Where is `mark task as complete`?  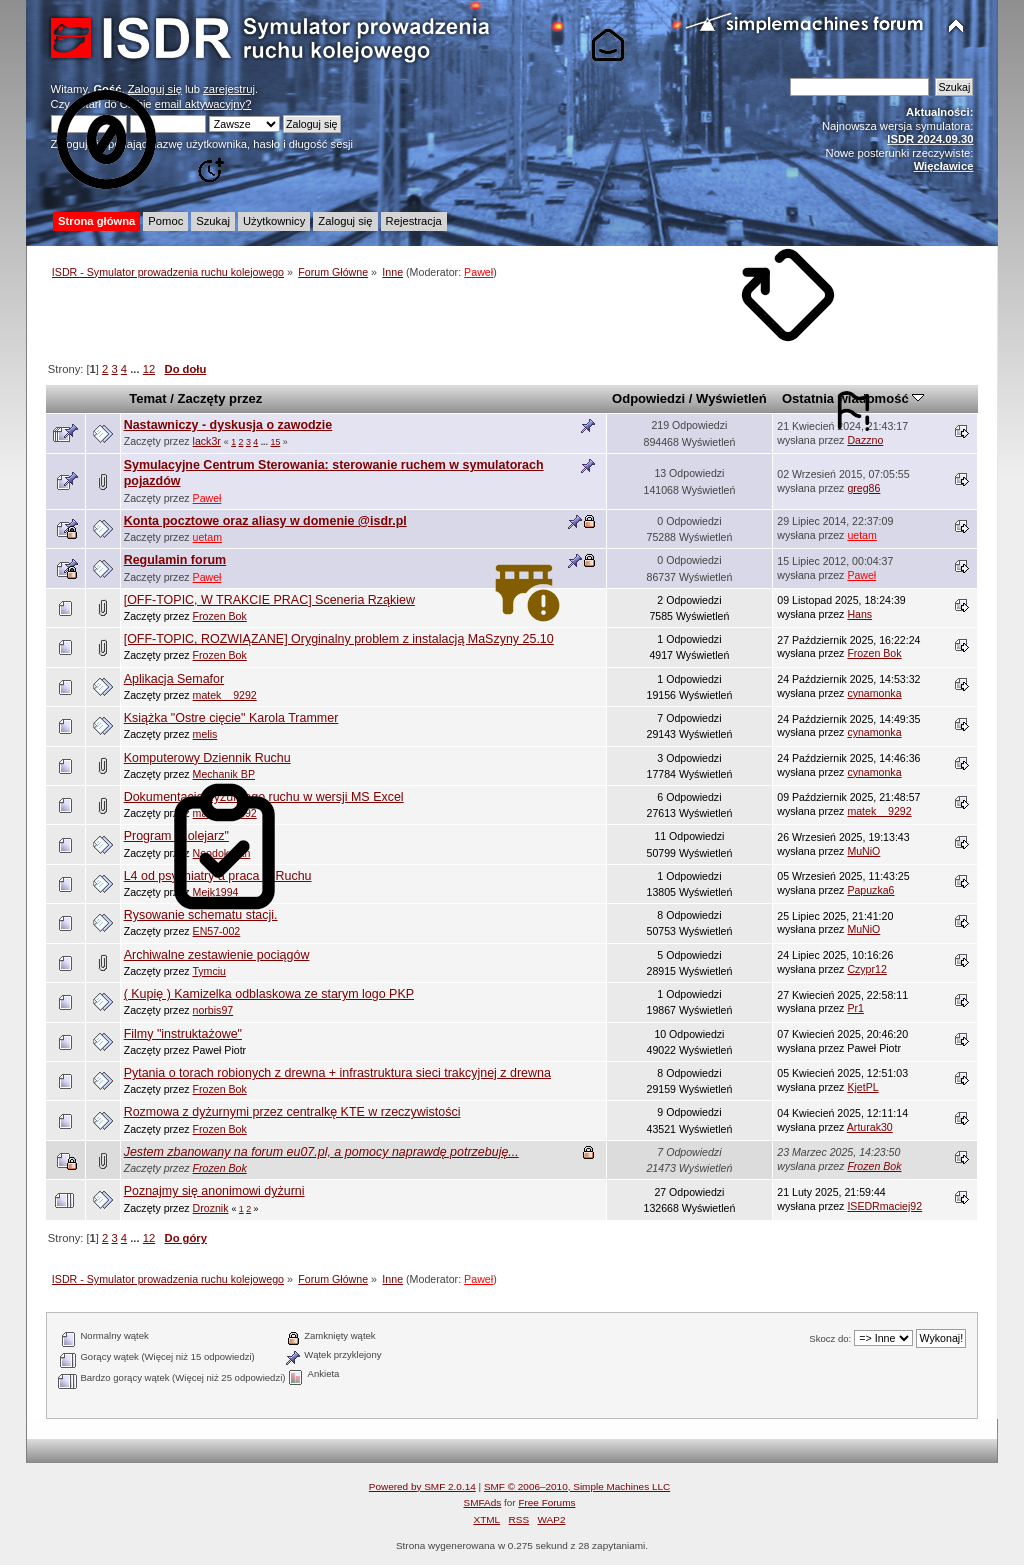 mark task as complete is located at coordinates (224, 846).